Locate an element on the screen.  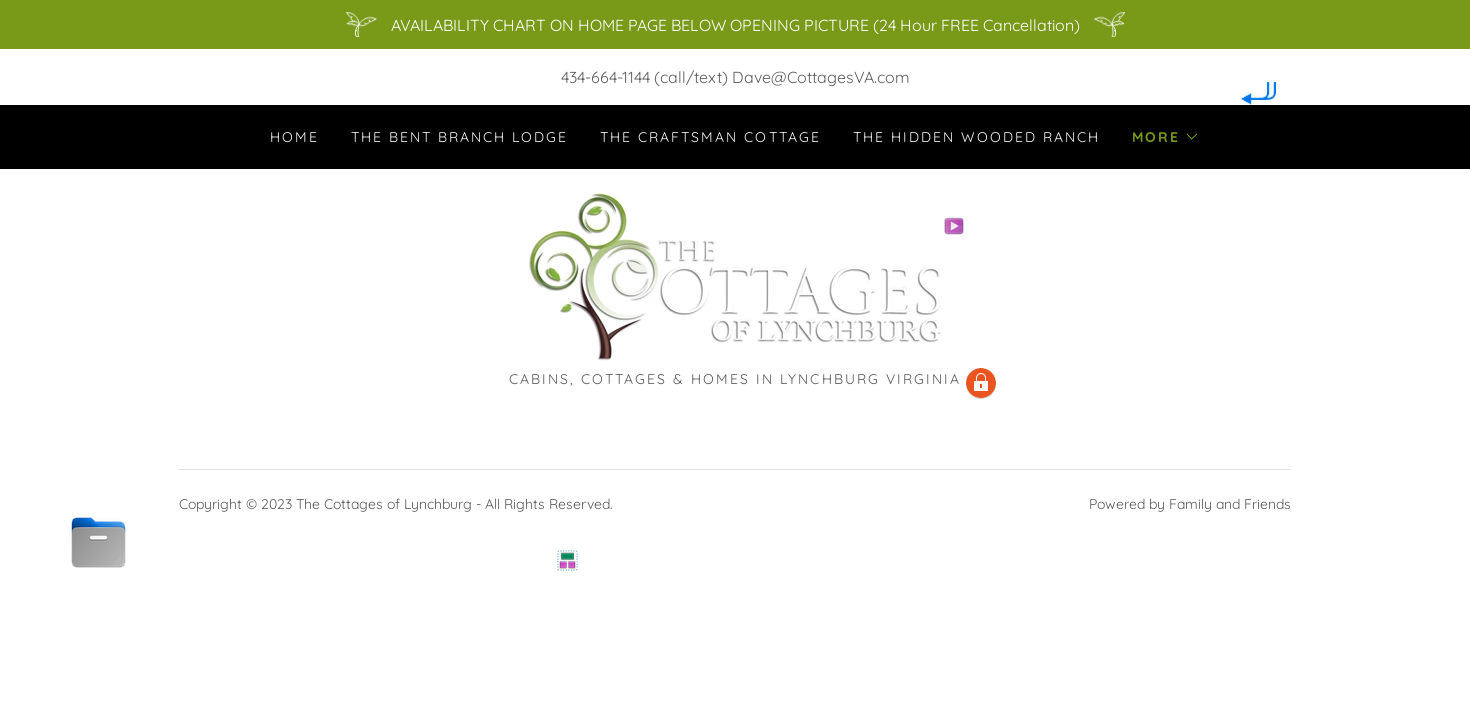
lock the screen or enable security is located at coordinates (981, 383).